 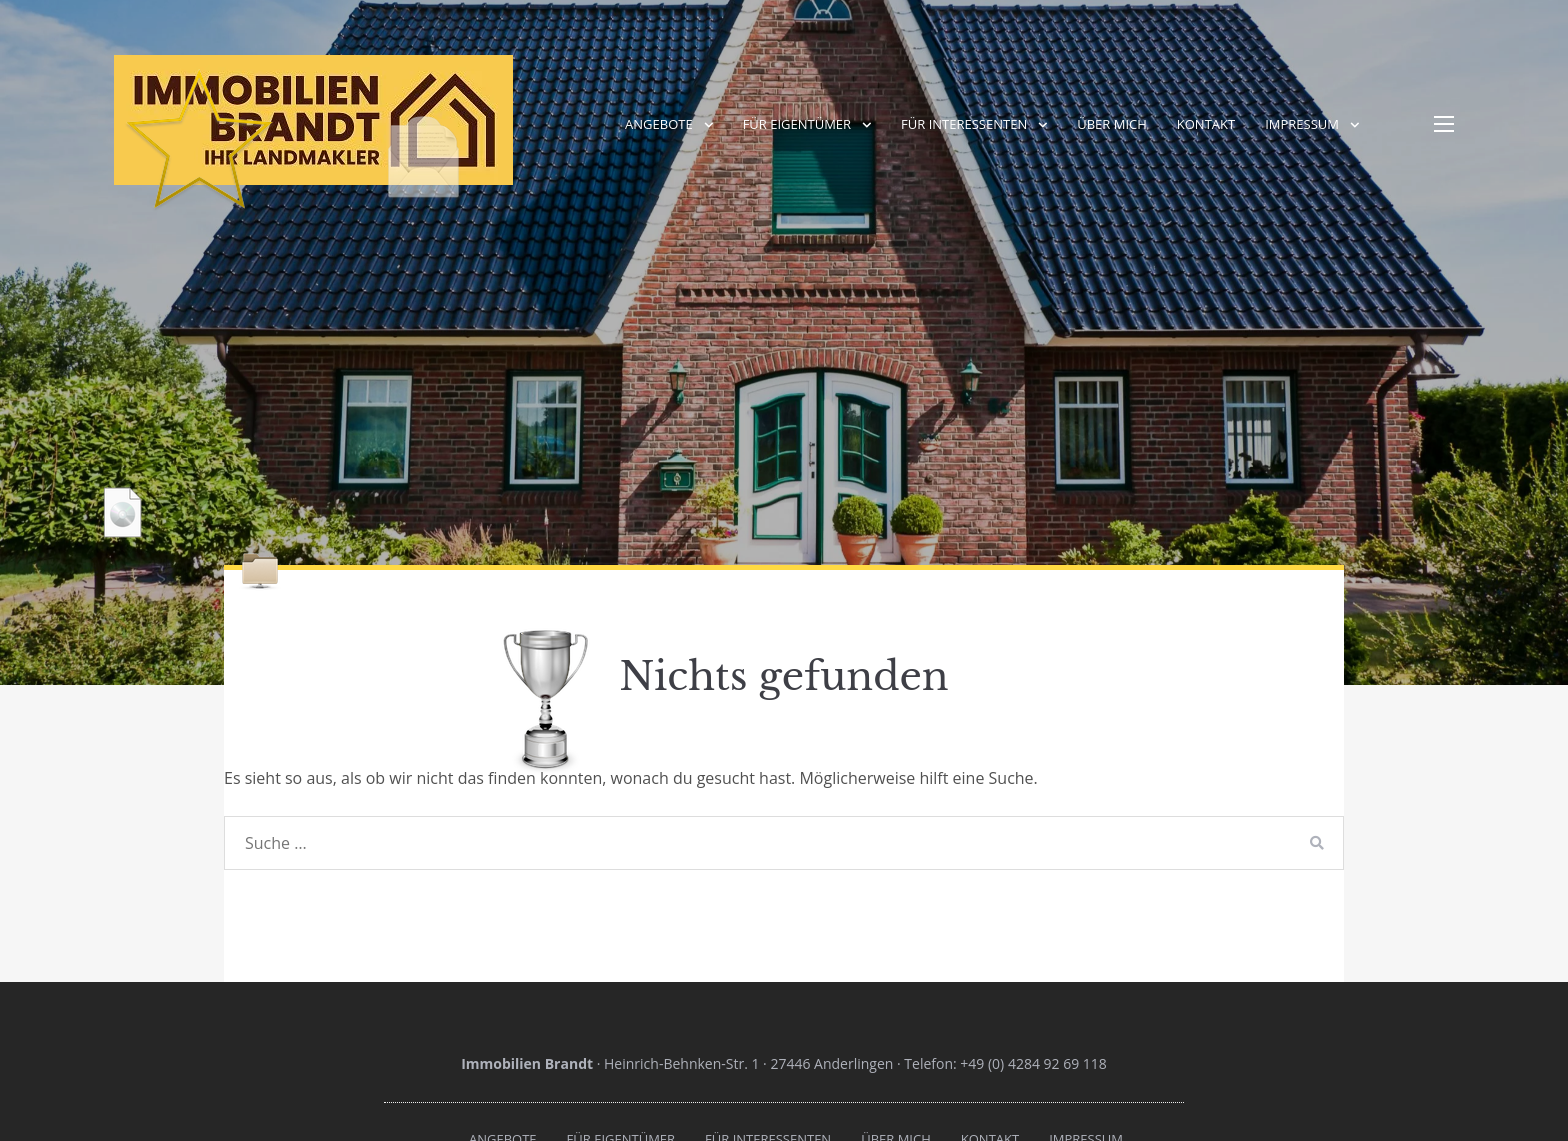 I want to click on indicates an email has been read, so click(x=423, y=158).